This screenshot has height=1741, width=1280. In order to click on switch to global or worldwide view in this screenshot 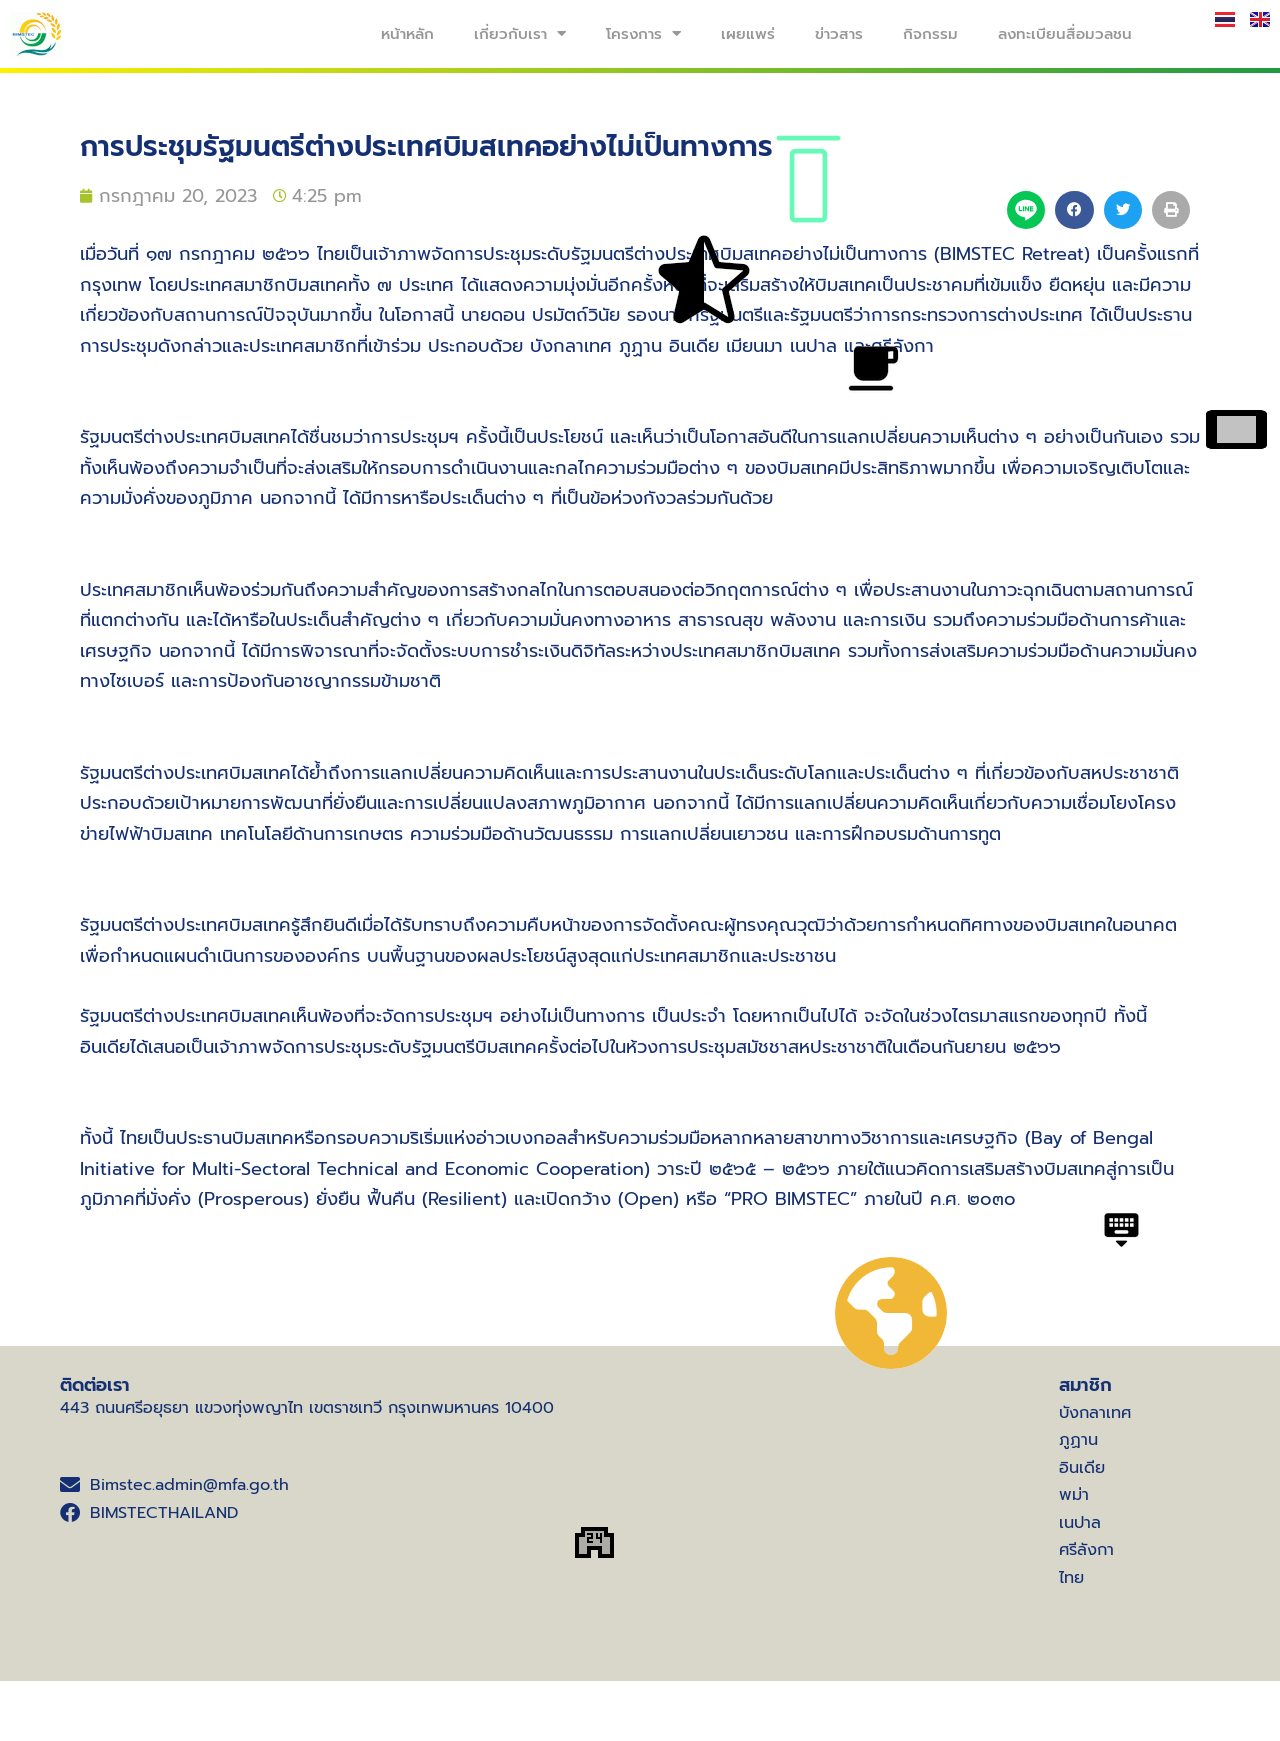, I will do `click(891, 1313)`.